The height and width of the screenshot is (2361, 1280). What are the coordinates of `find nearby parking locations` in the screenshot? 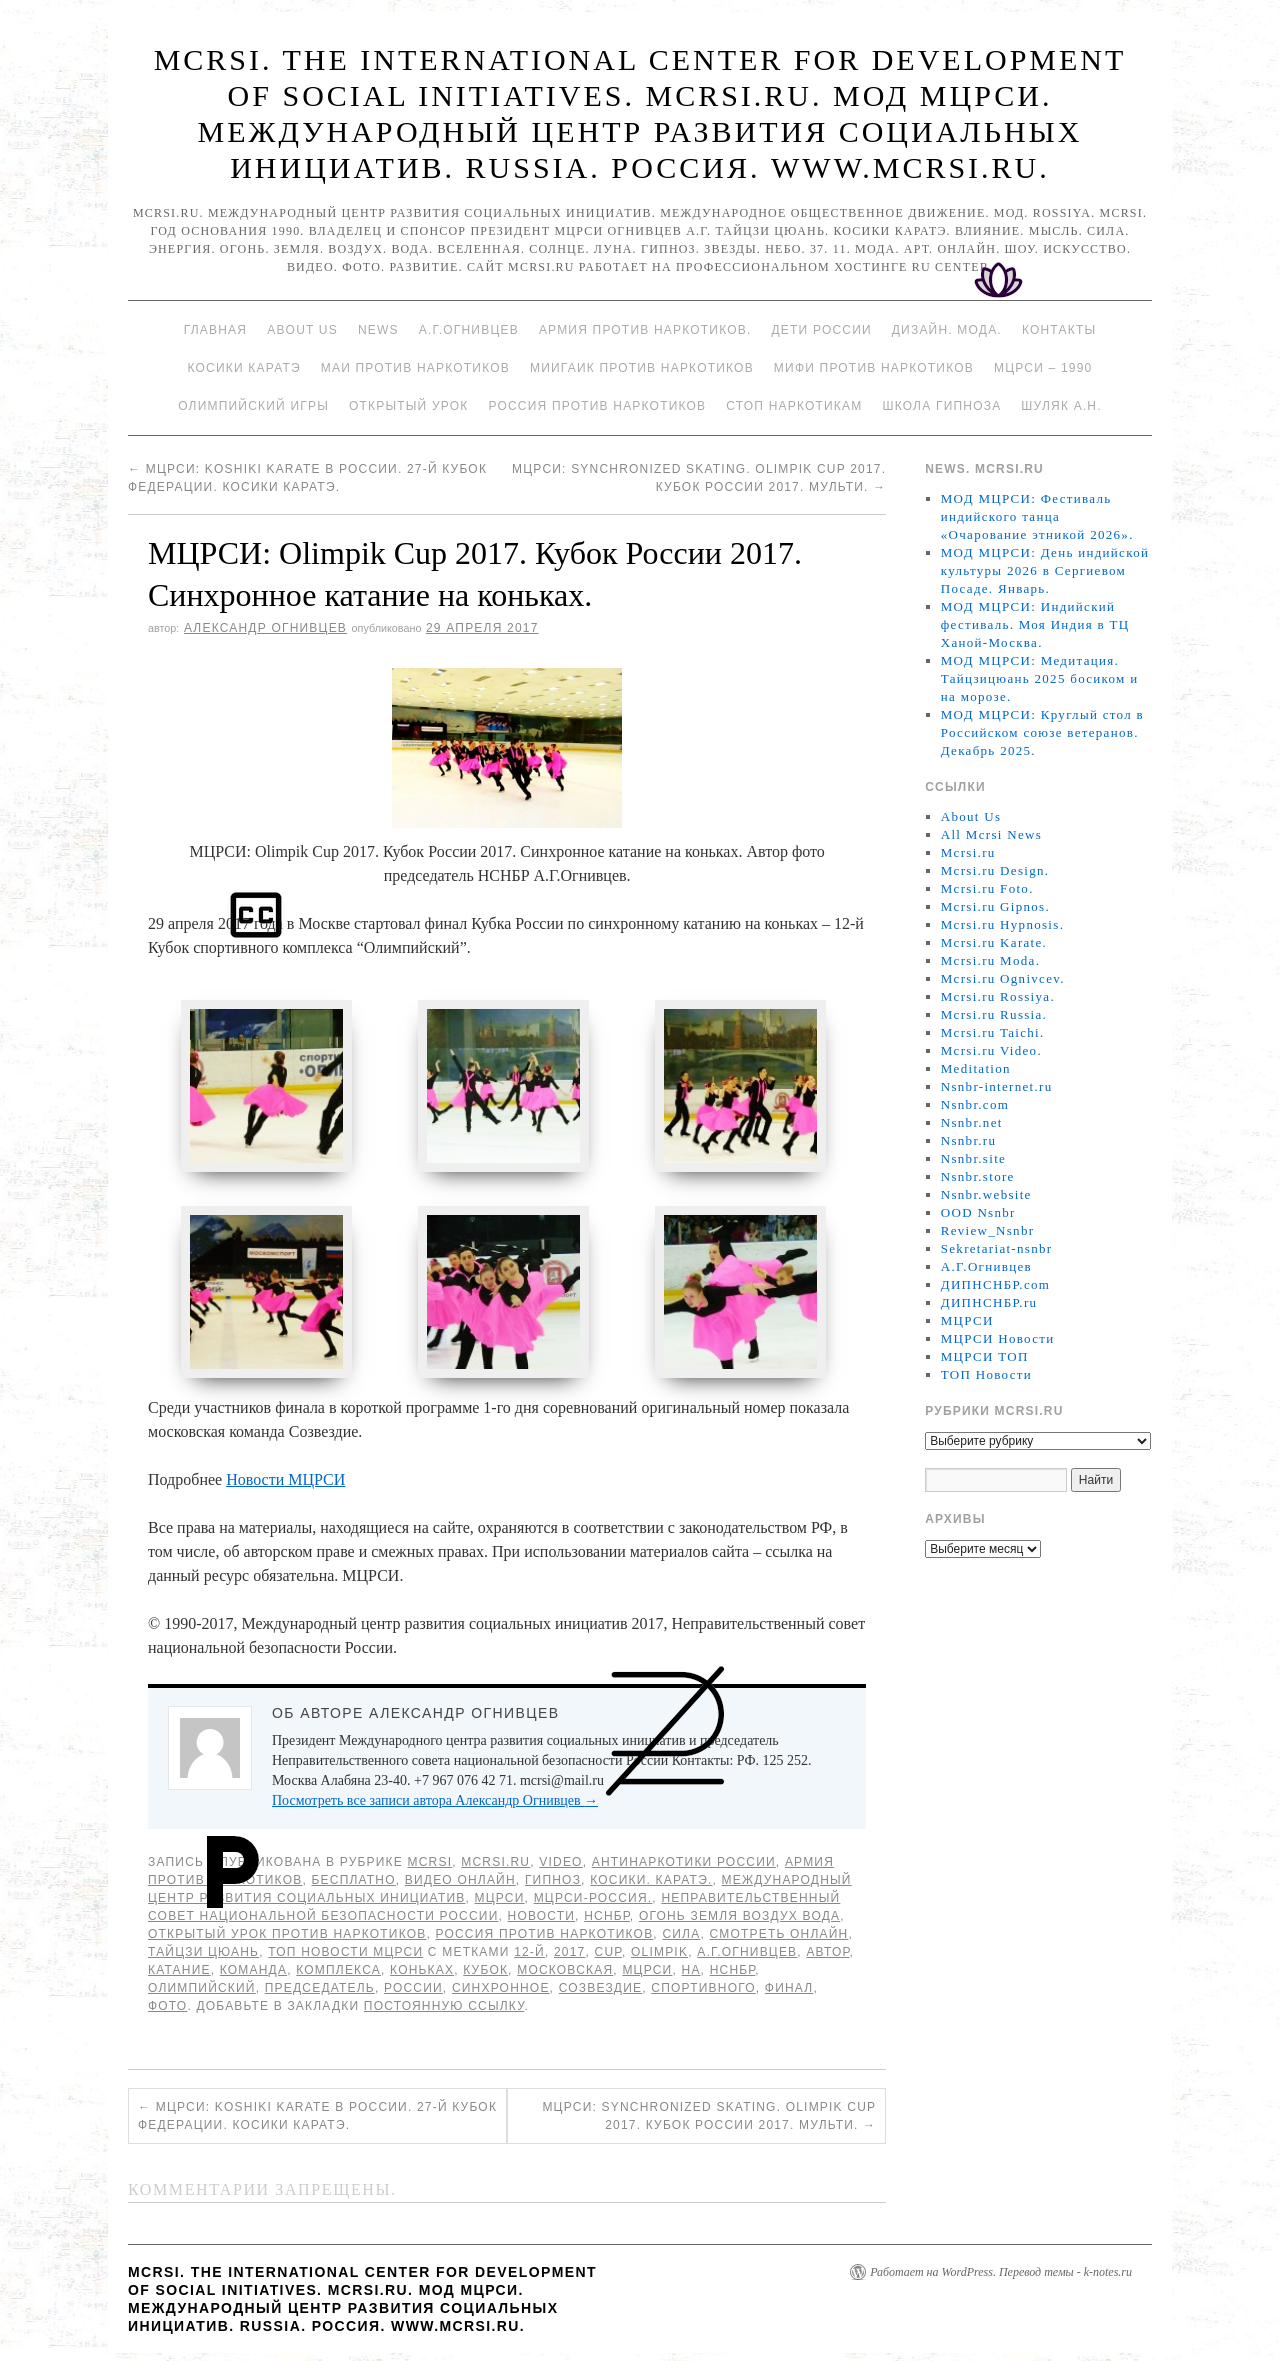 It's located at (231, 1872).